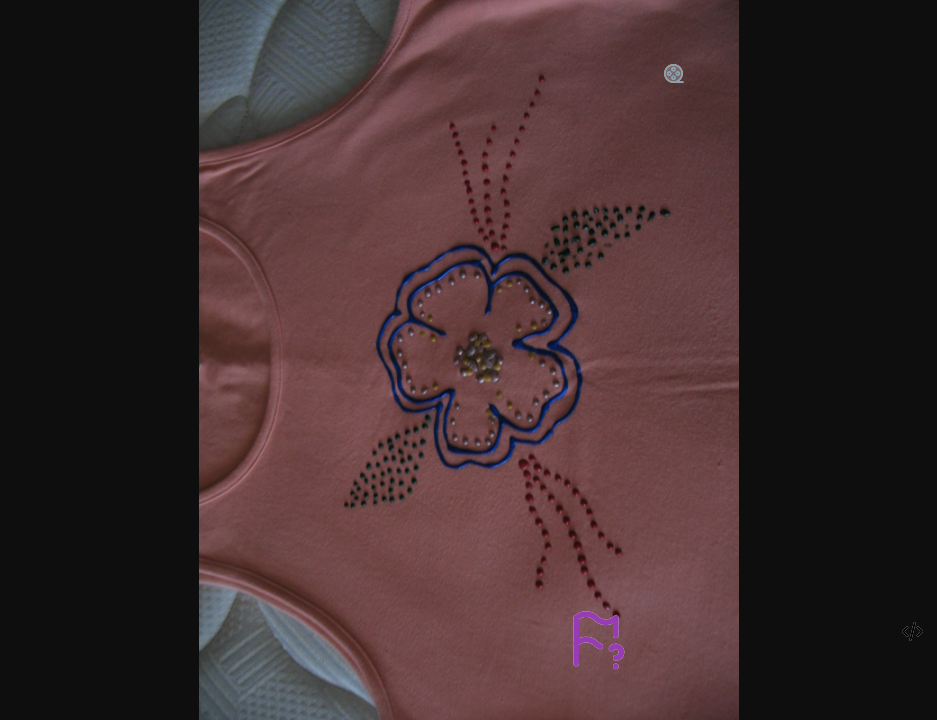 The height and width of the screenshot is (720, 937). What do you see at coordinates (596, 638) in the screenshot?
I see `flag content as questionable or uncertain` at bounding box center [596, 638].